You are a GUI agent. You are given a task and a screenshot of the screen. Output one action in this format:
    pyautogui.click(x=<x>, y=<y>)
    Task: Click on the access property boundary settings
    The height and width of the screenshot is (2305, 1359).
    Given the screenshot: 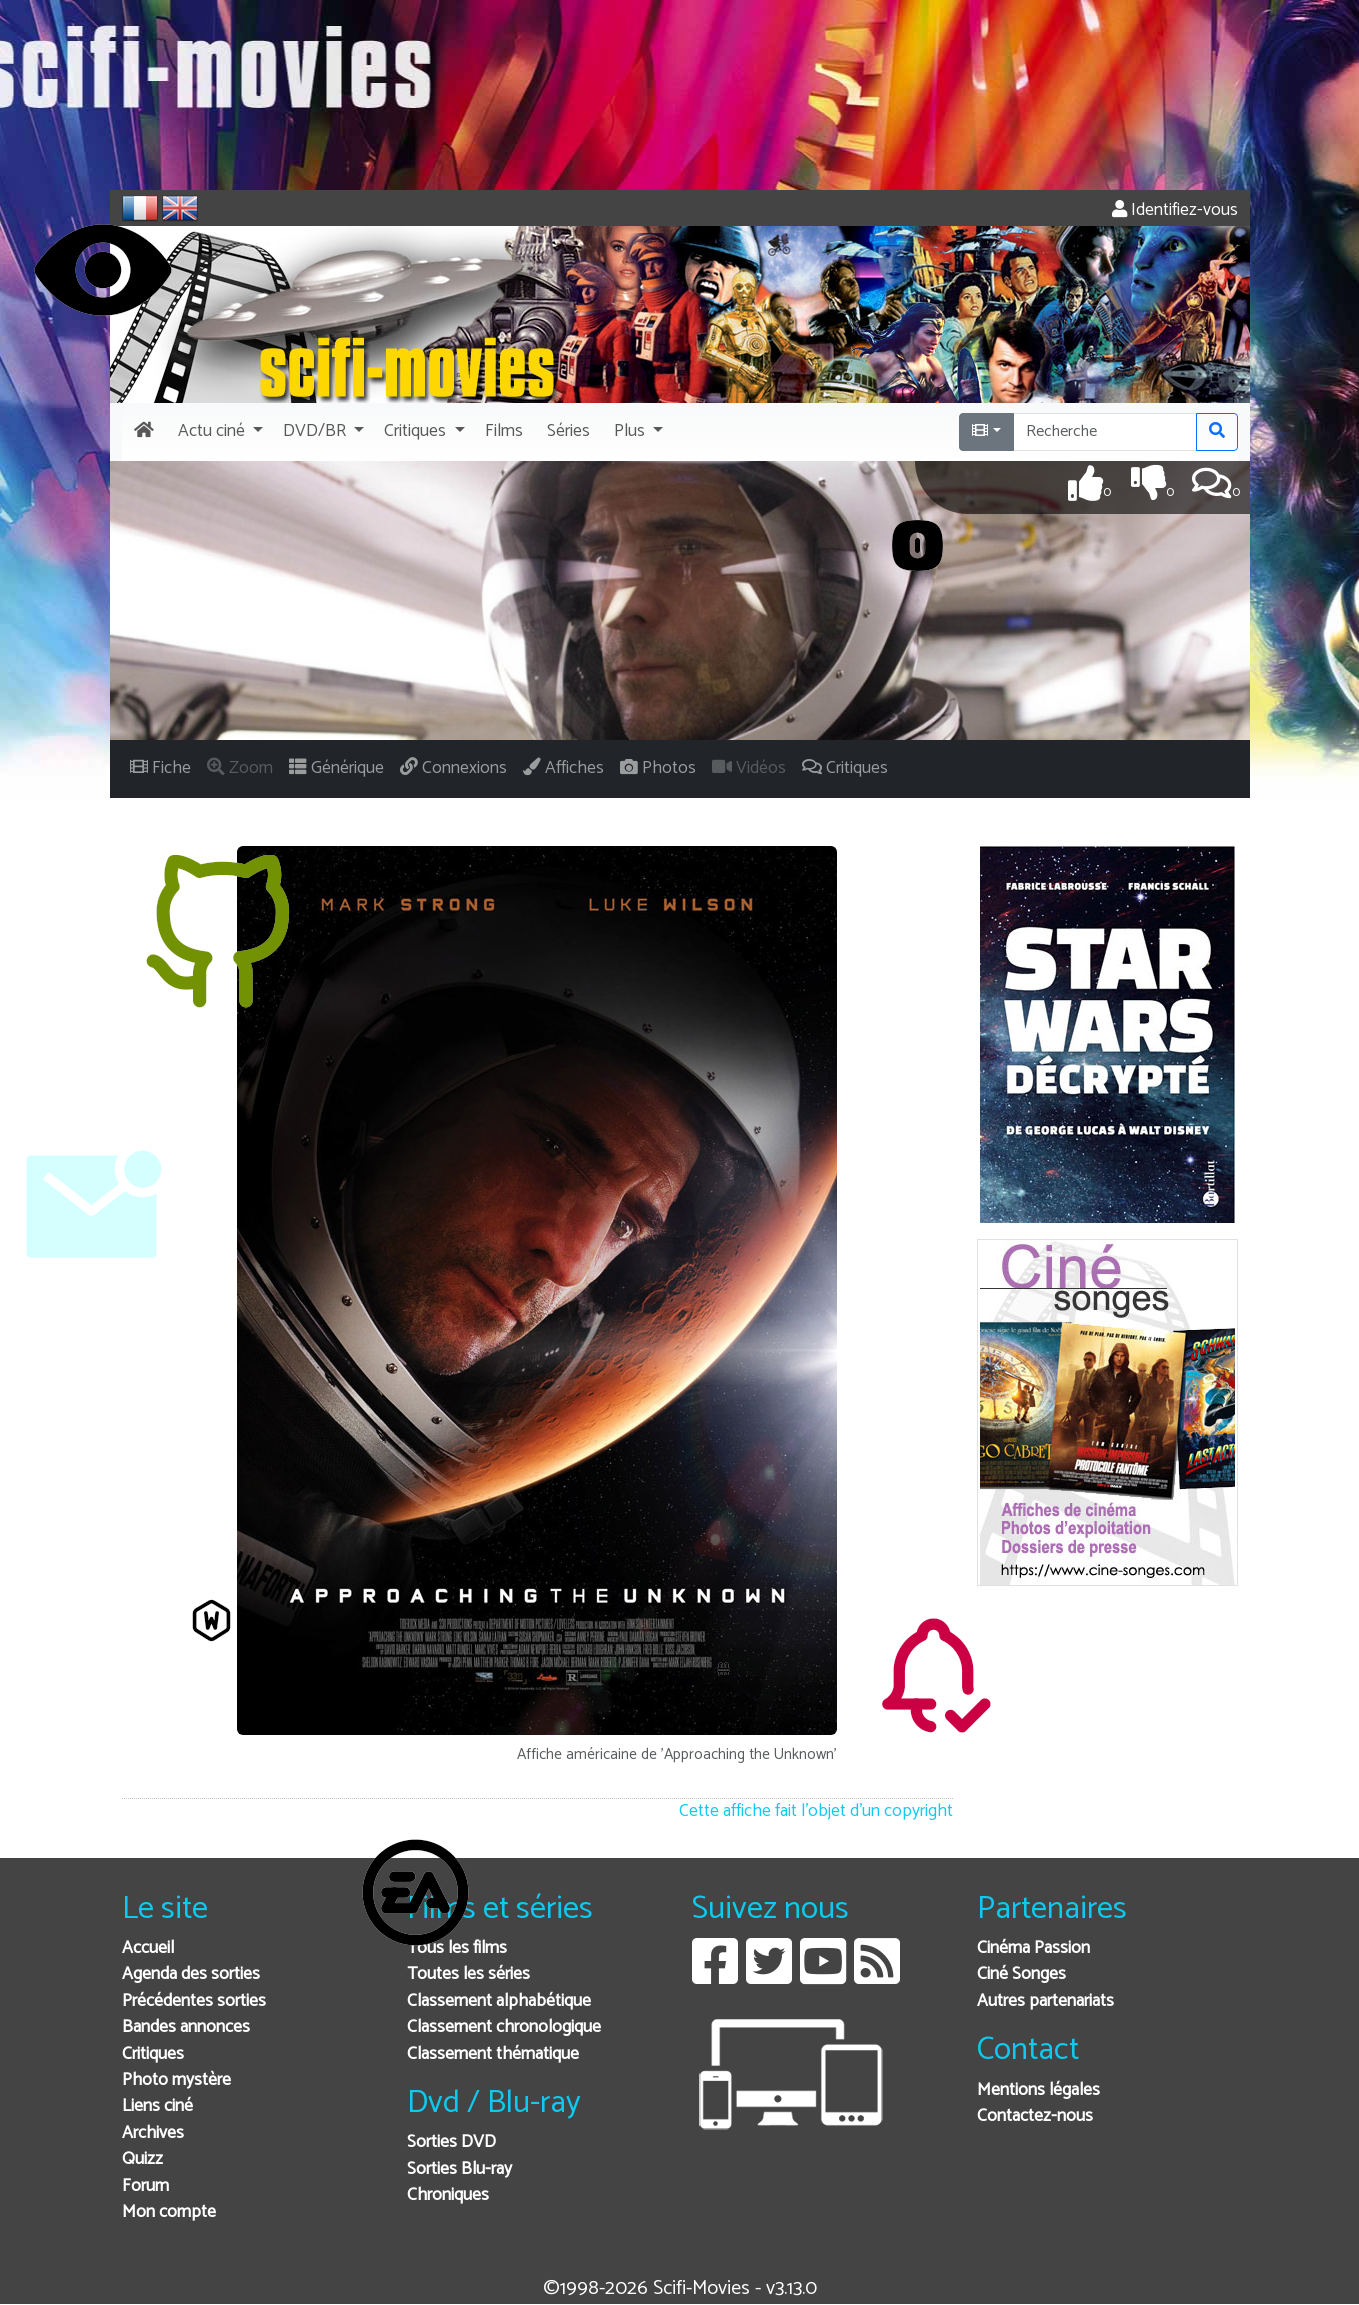 What is the action you would take?
    pyautogui.click(x=723, y=1668)
    